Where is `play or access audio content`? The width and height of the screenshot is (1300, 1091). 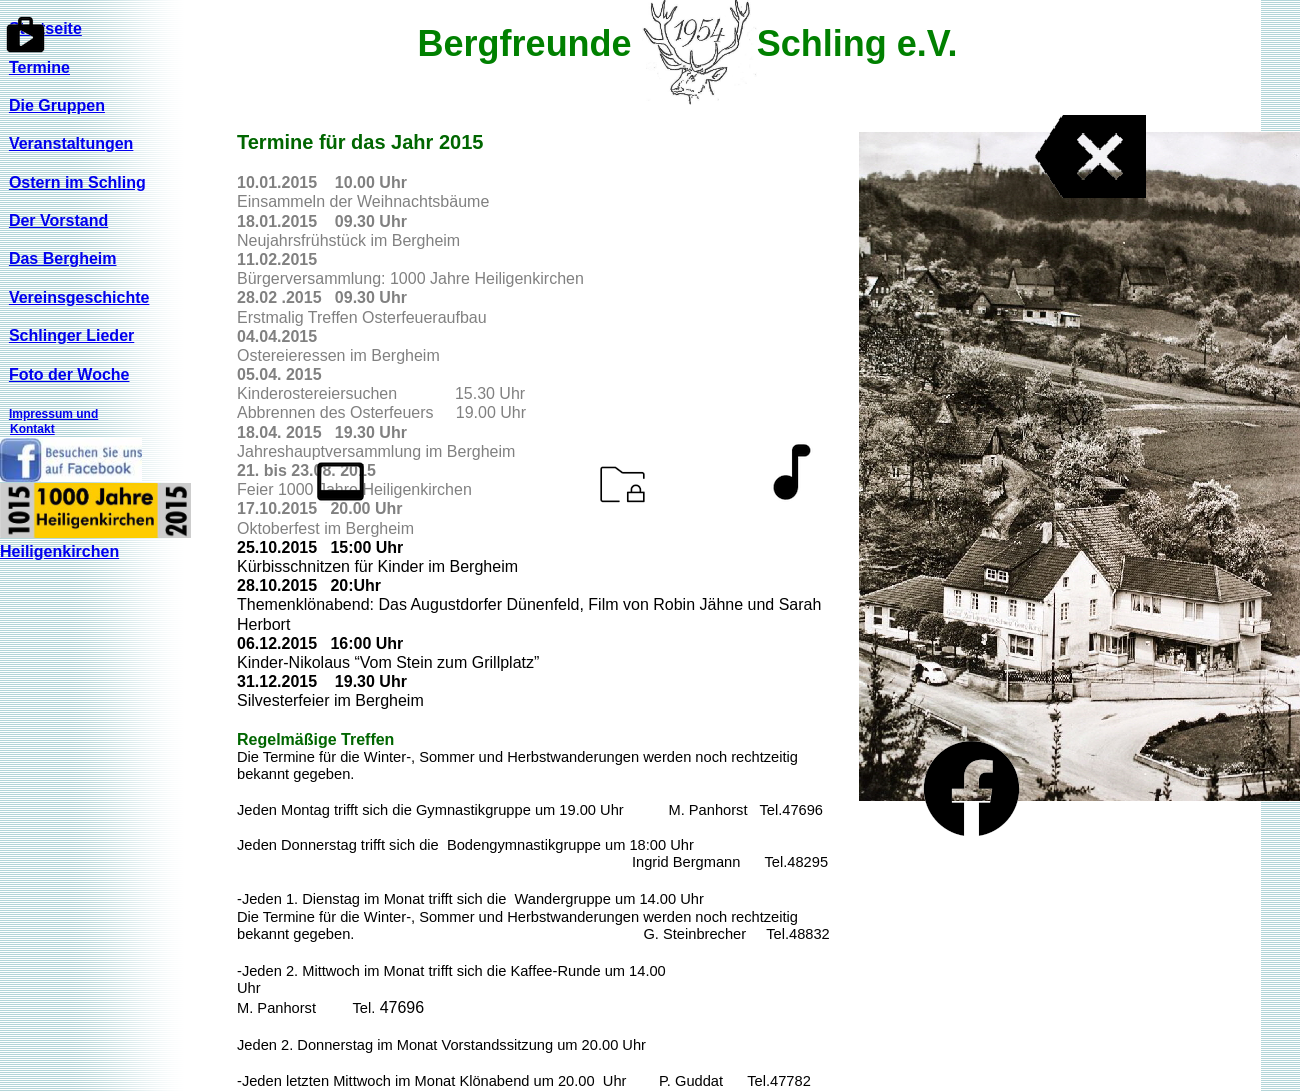
play or access audio content is located at coordinates (792, 472).